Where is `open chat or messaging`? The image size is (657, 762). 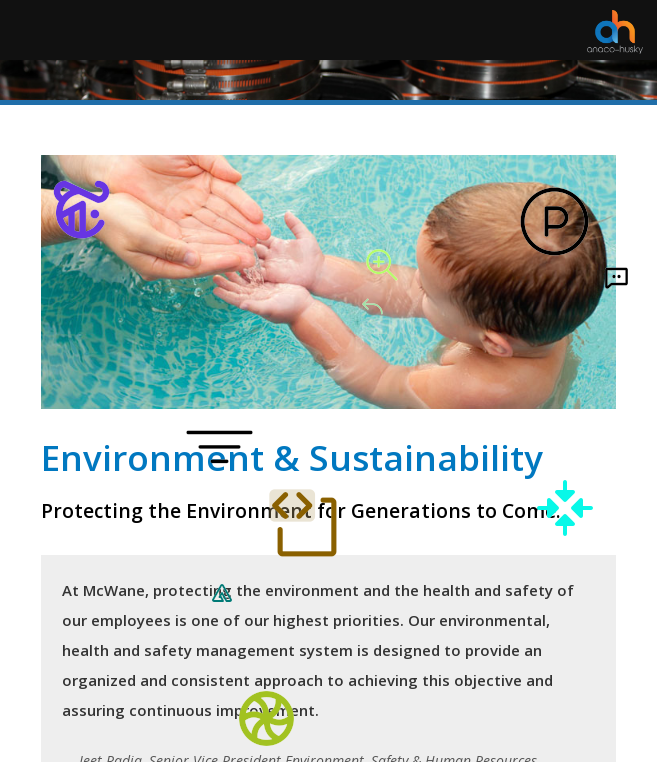 open chat or messaging is located at coordinates (616, 276).